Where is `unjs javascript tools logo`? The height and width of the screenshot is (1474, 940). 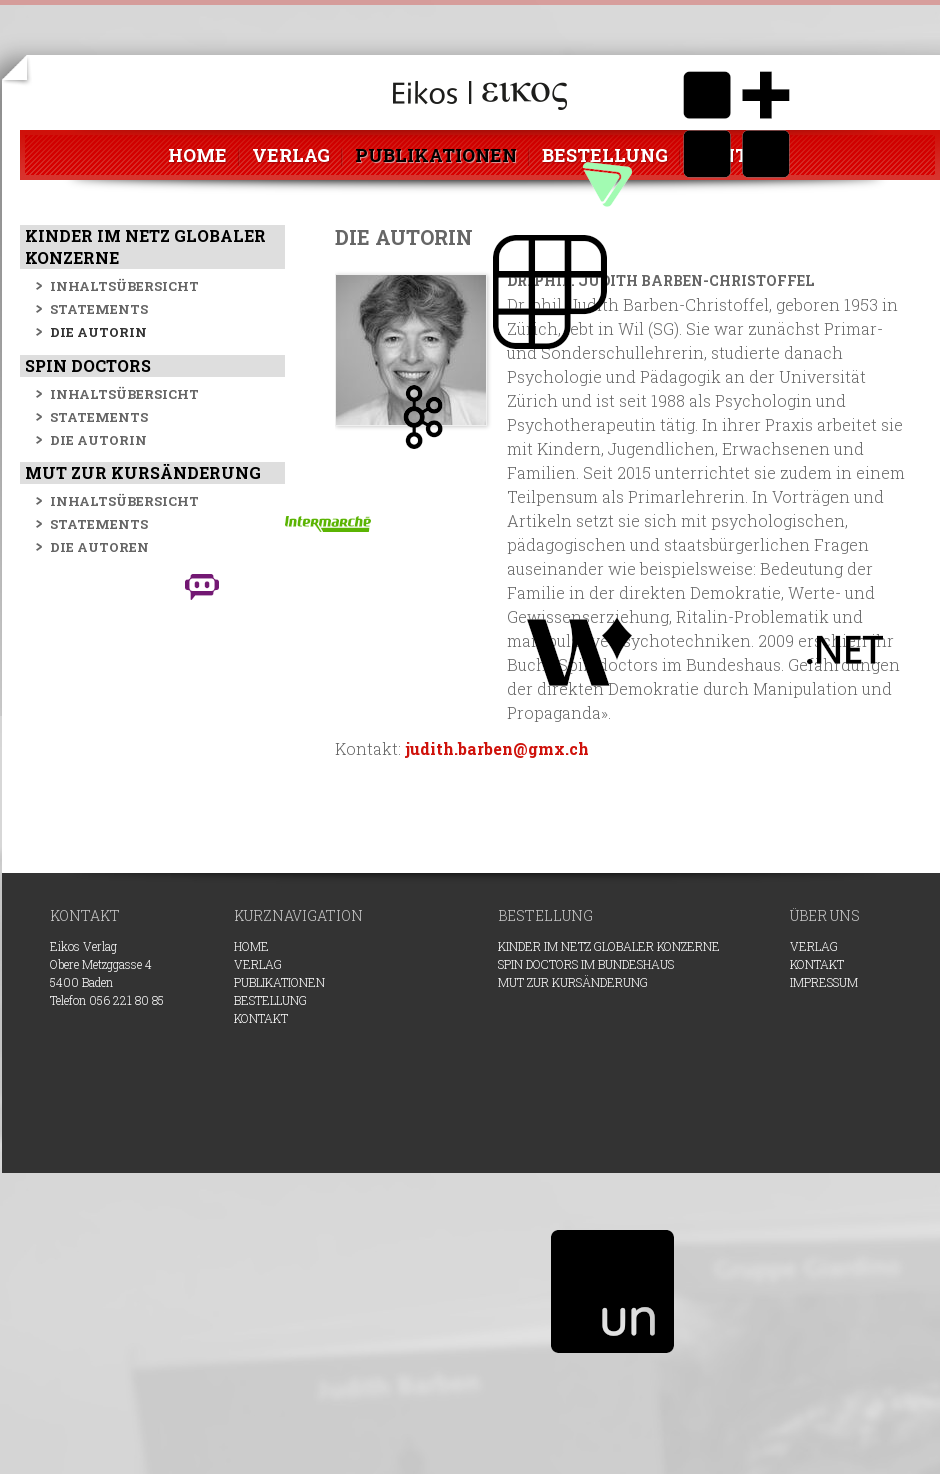
unjs javascript tools logo is located at coordinates (612, 1291).